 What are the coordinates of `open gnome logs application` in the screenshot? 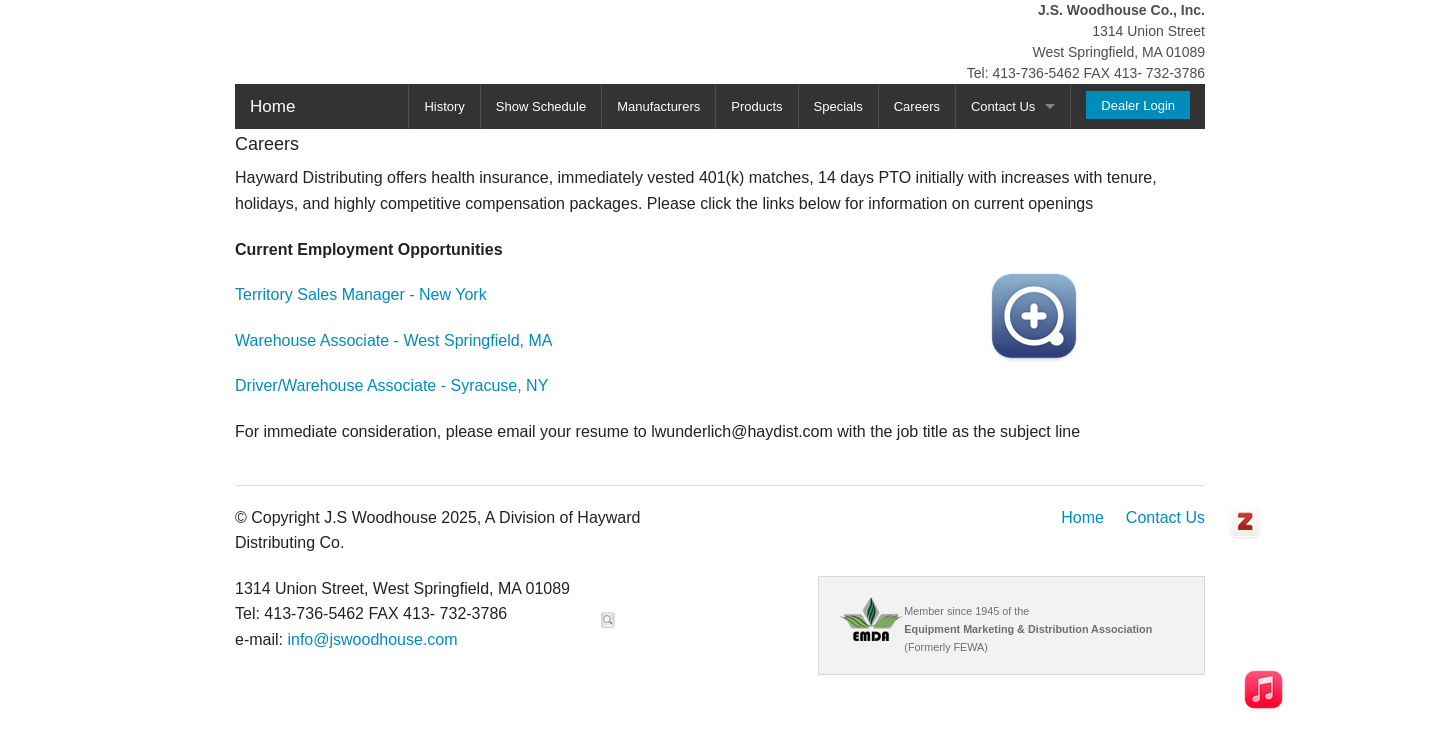 It's located at (608, 620).